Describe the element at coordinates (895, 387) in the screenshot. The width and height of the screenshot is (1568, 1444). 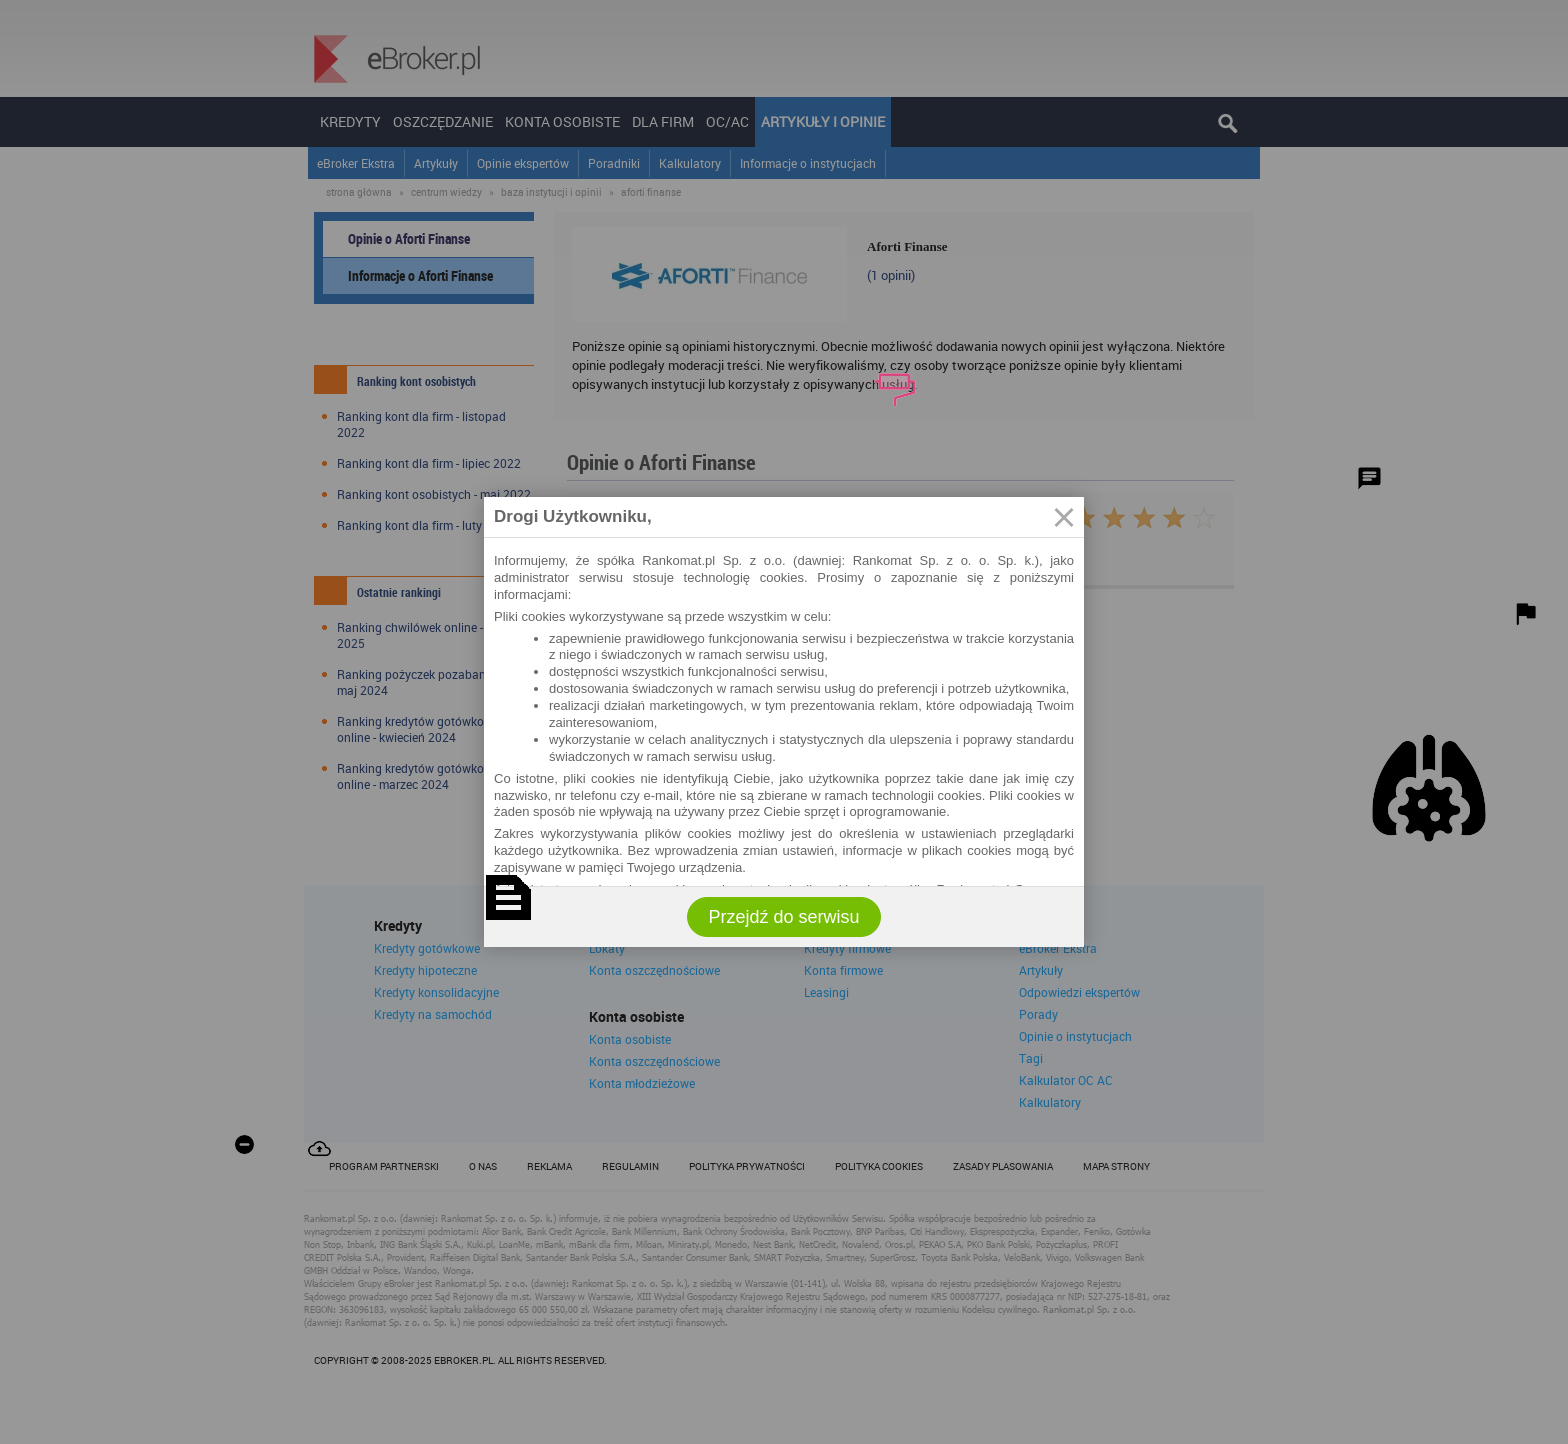
I see `customize theme or appearance settings` at that location.